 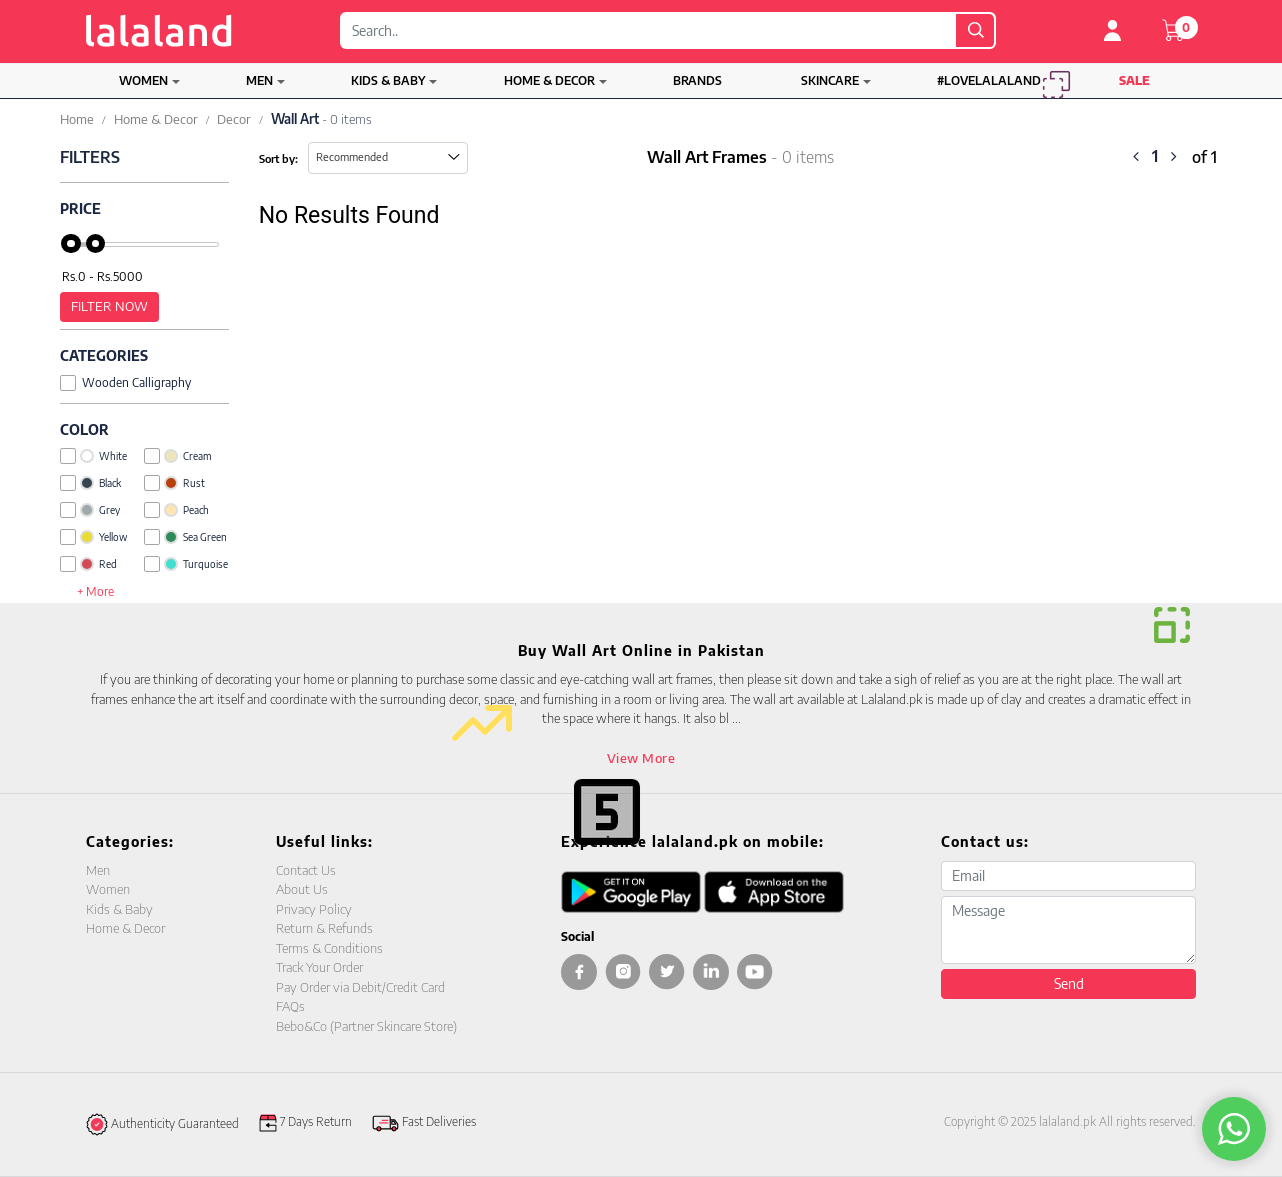 What do you see at coordinates (1056, 84) in the screenshot?
I see `bring selection to front` at bounding box center [1056, 84].